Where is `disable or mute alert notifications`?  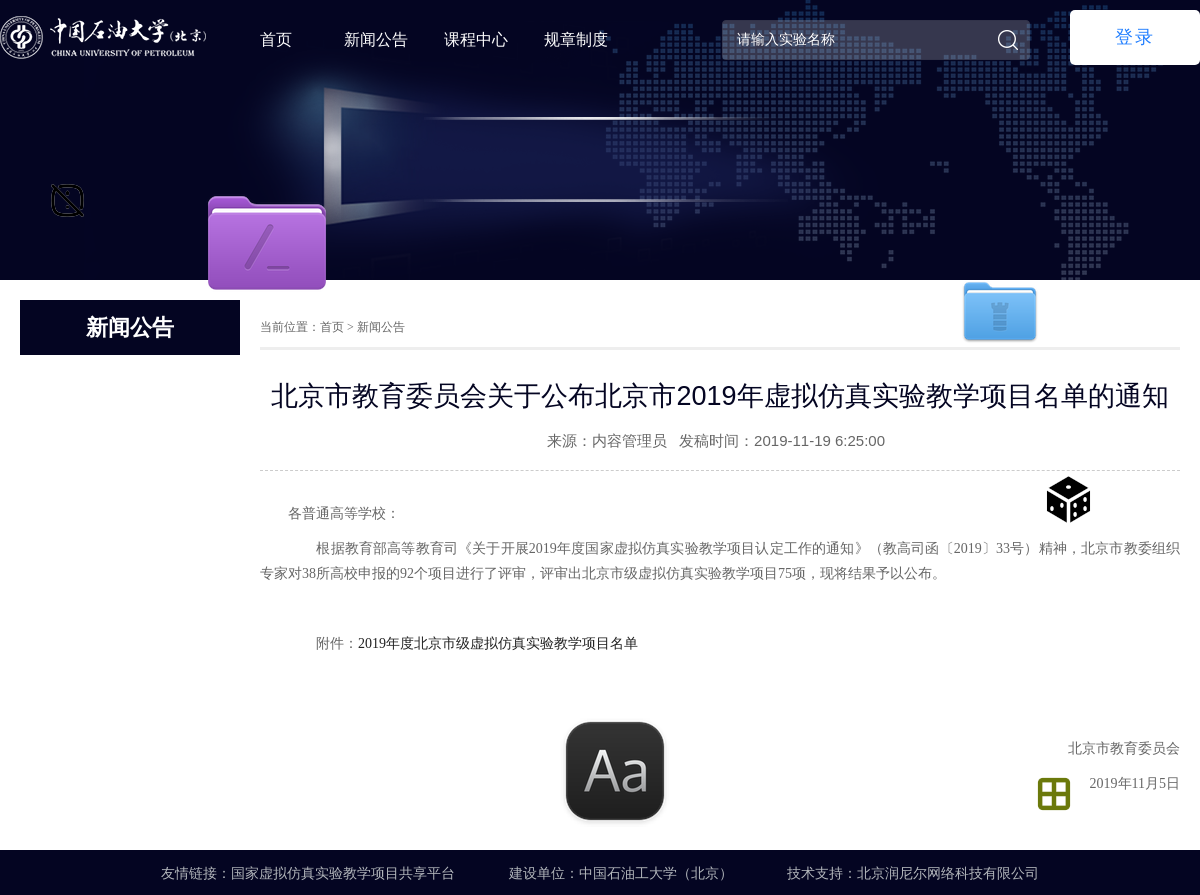
disable or mute alert notifications is located at coordinates (67, 200).